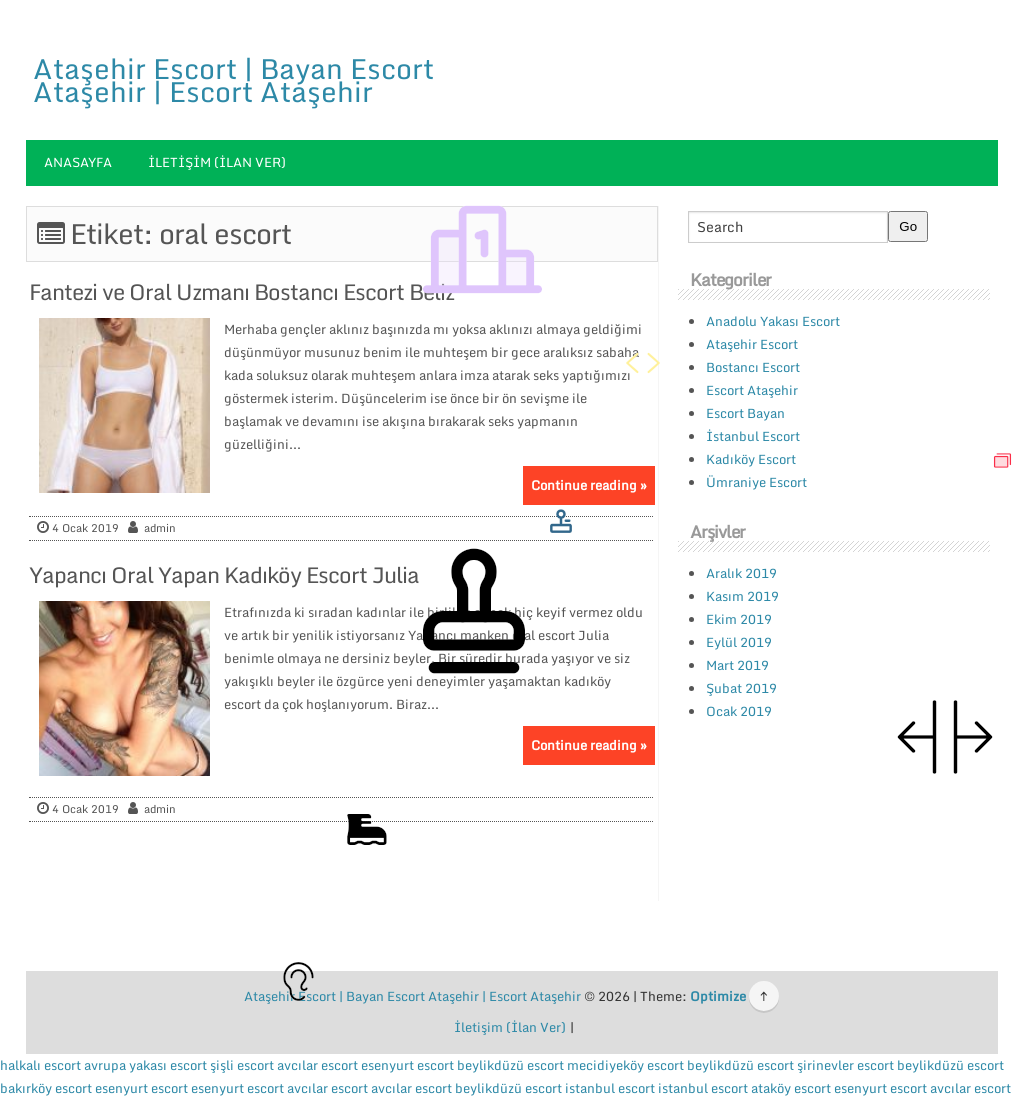 This screenshot has width=1024, height=1100. I want to click on view stacked cards or layers, so click(1002, 460).